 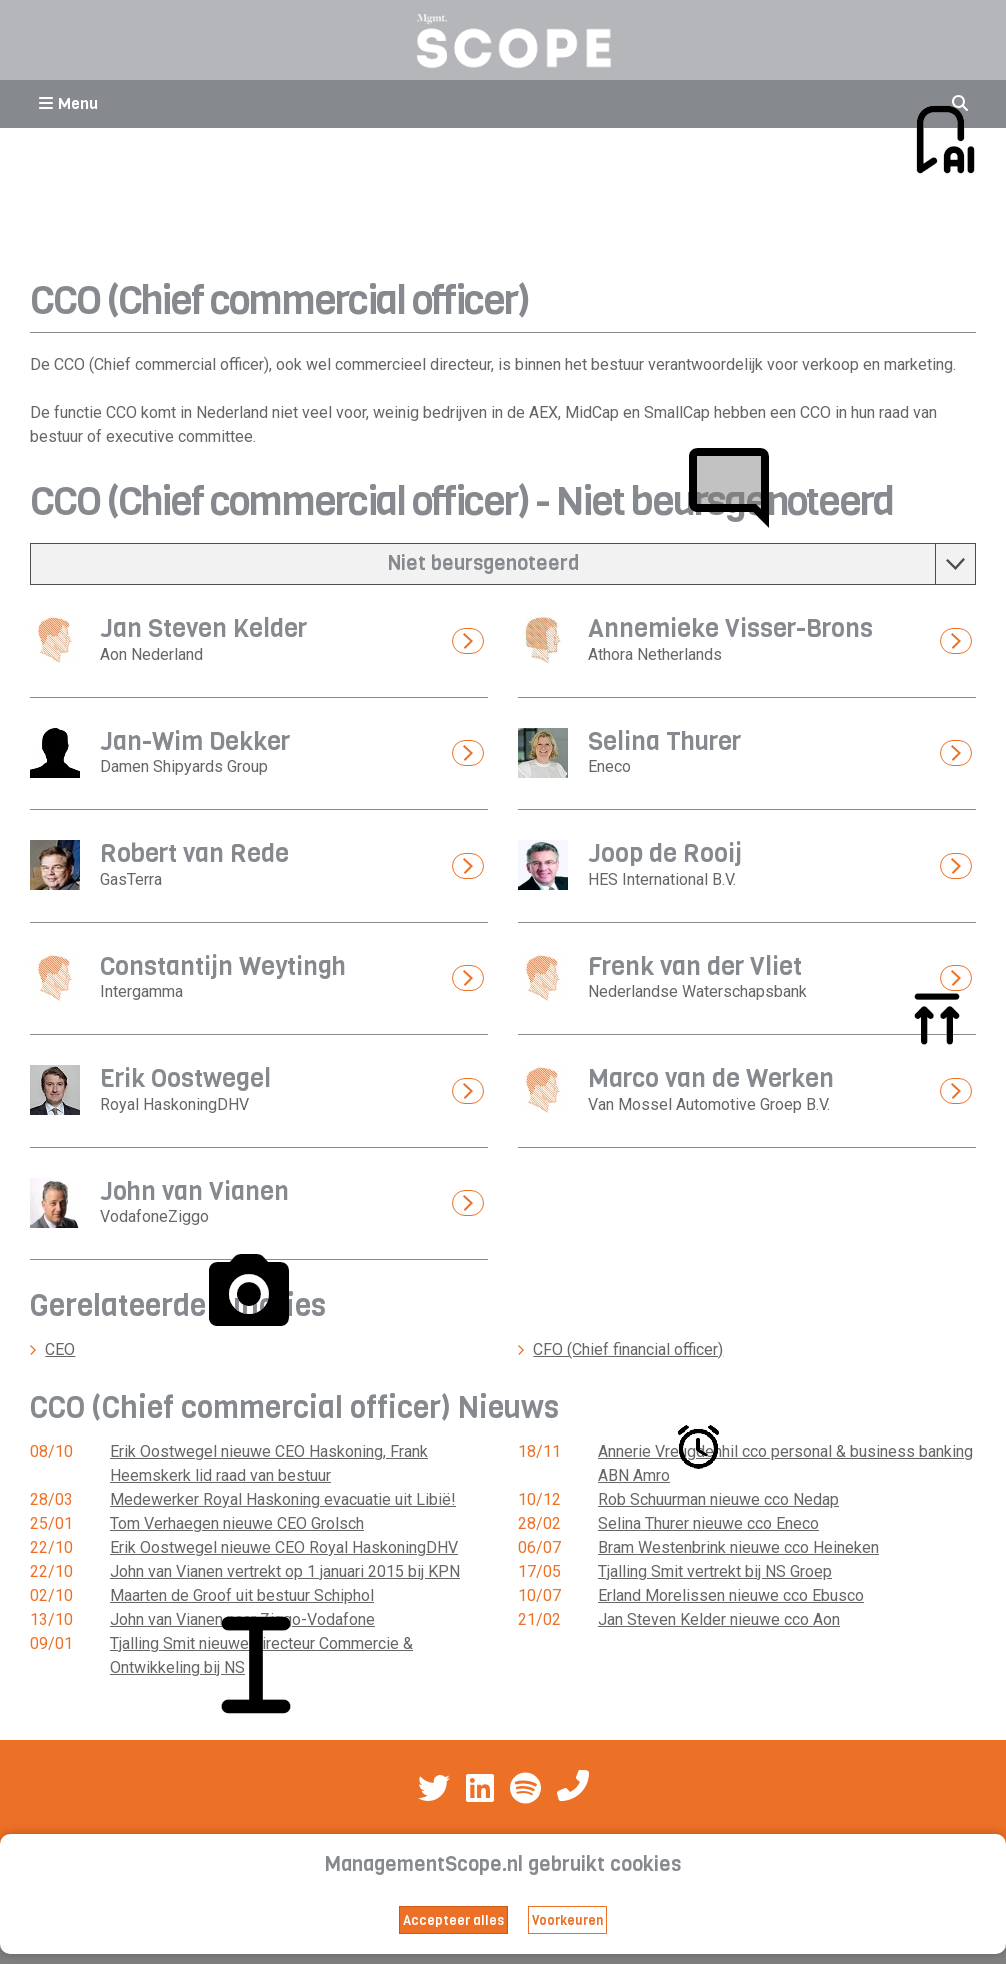 What do you see at coordinates (940, 139) in the screenshot?
I see `access AI-powered bookmarks` at bounding box center [940, 139].